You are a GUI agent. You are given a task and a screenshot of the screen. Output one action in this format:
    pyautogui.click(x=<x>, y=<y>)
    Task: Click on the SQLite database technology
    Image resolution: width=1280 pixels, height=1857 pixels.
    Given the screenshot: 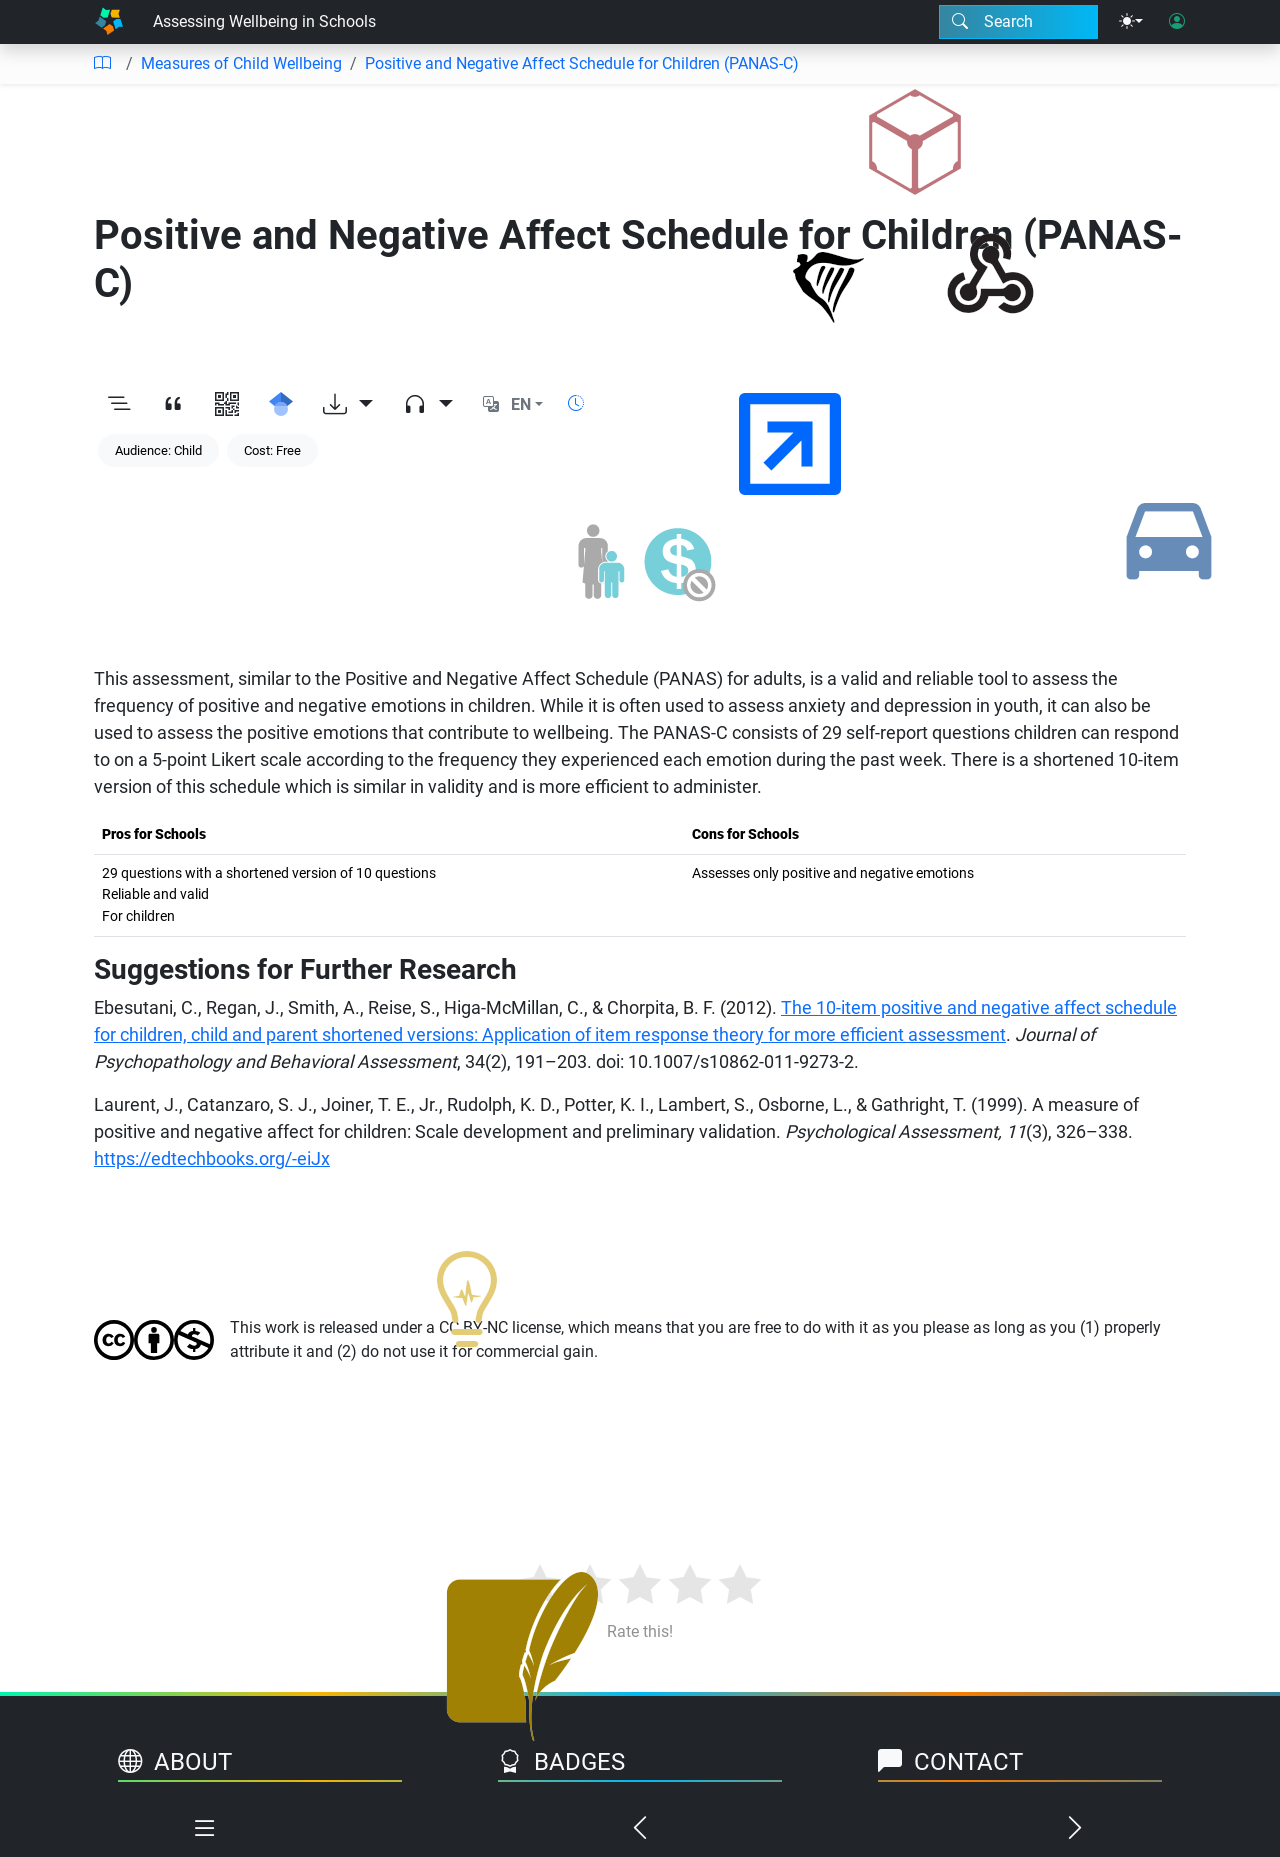 What is the action you would take?
    pyautogui.click(x=522, y=1656)
    